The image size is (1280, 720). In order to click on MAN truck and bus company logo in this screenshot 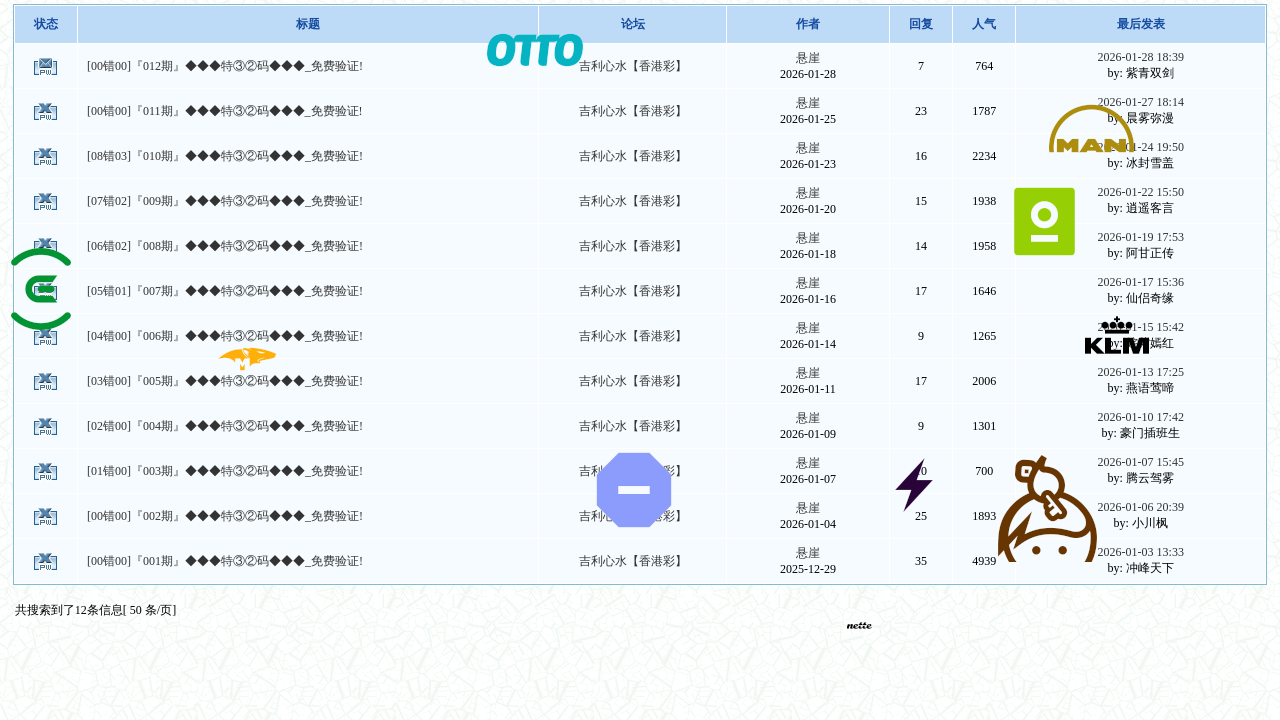, I will do `click(1091, 128)`.